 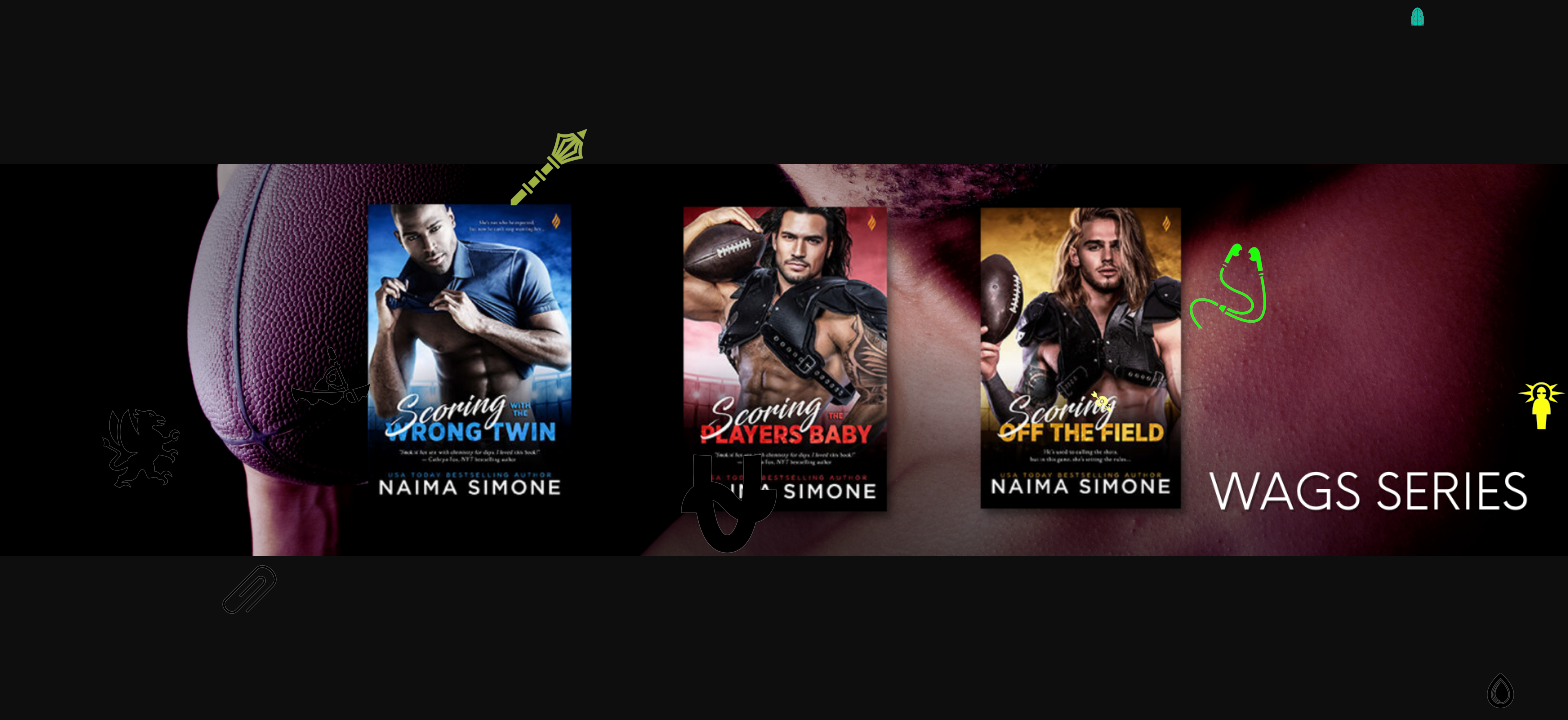 What do you see at coordinates (249, 589) in the screenshot?
I see `attach a file to your message` at bounding box center [249, 589].